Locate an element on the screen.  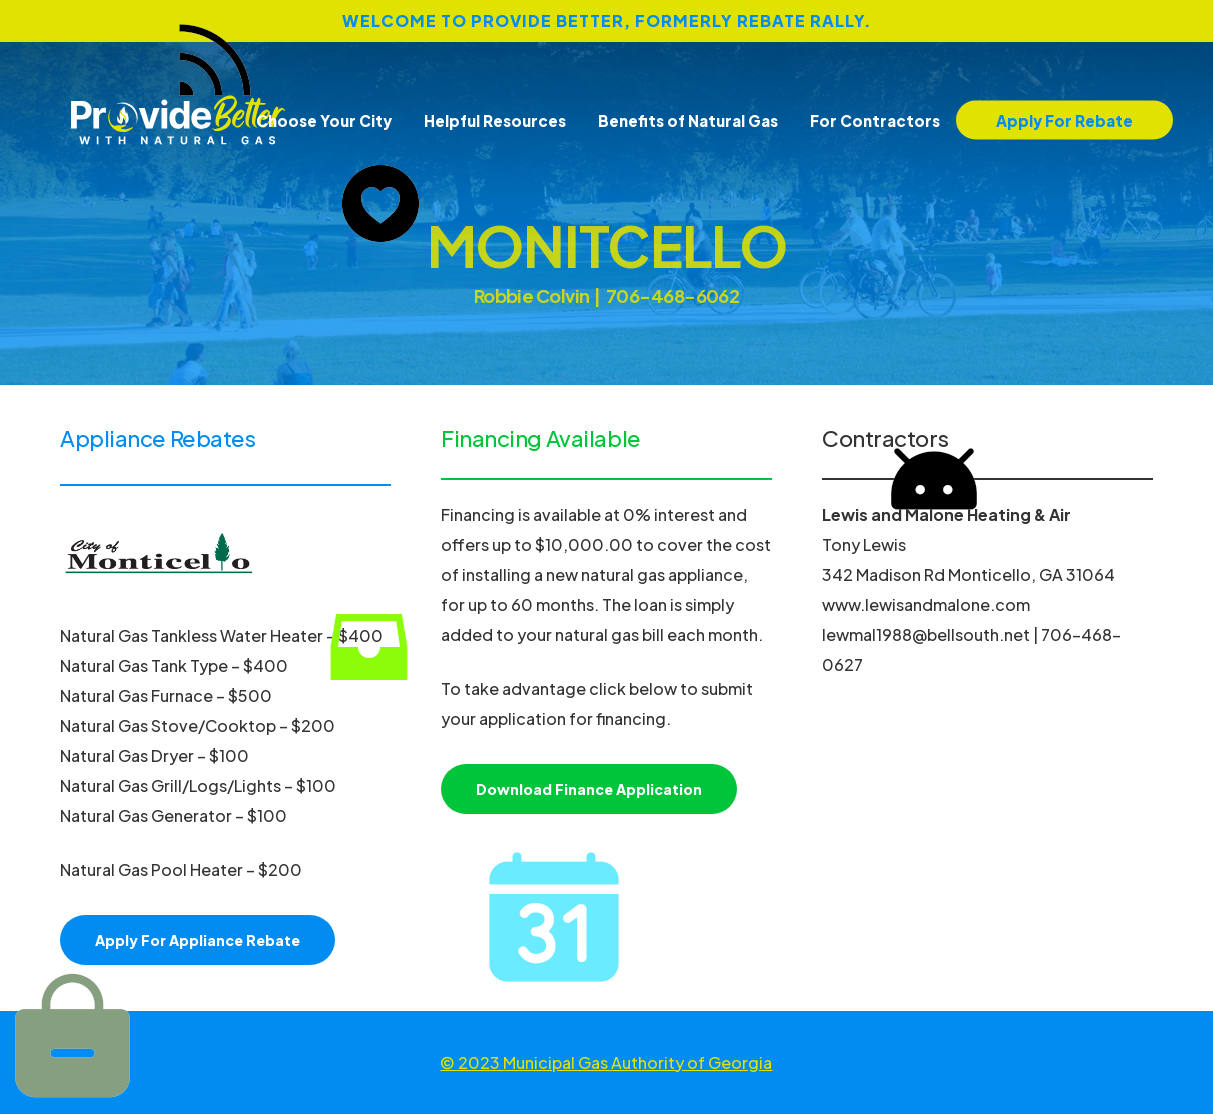
view or select a specific date is located at coordinates (554, 917).